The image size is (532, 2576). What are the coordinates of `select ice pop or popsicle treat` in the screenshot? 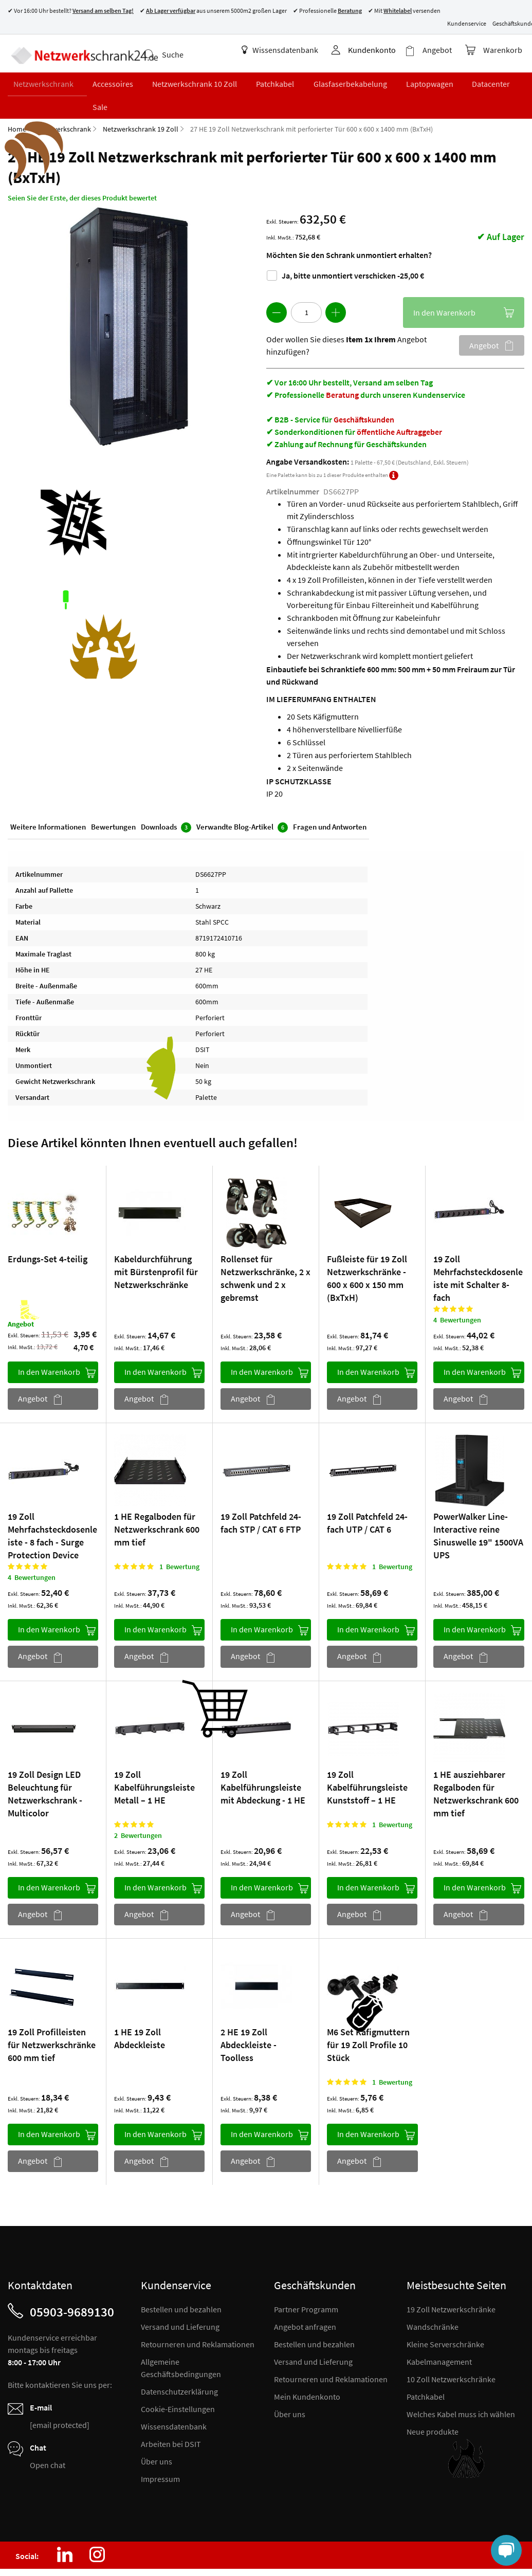 It's located at (66, 600).